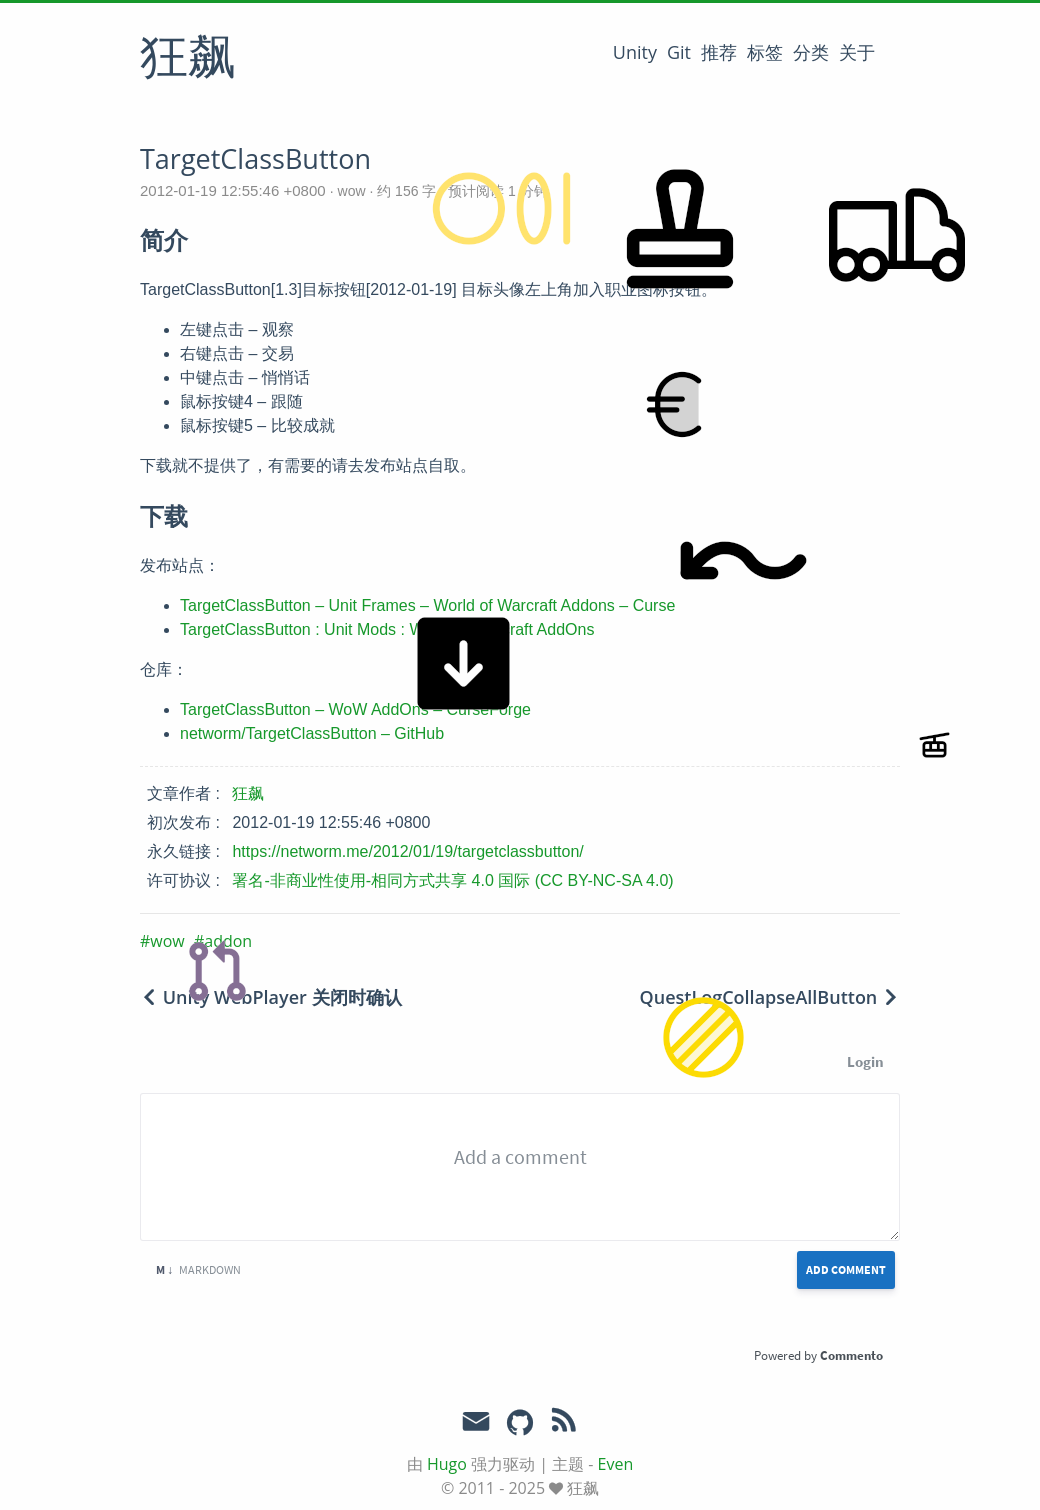 This screenshot has width=1040, height=1510. What do you see at coordinates (680, 231) in the screenshot?
I see `apply a stamp or approval mark` at bounding box center [680, 231].